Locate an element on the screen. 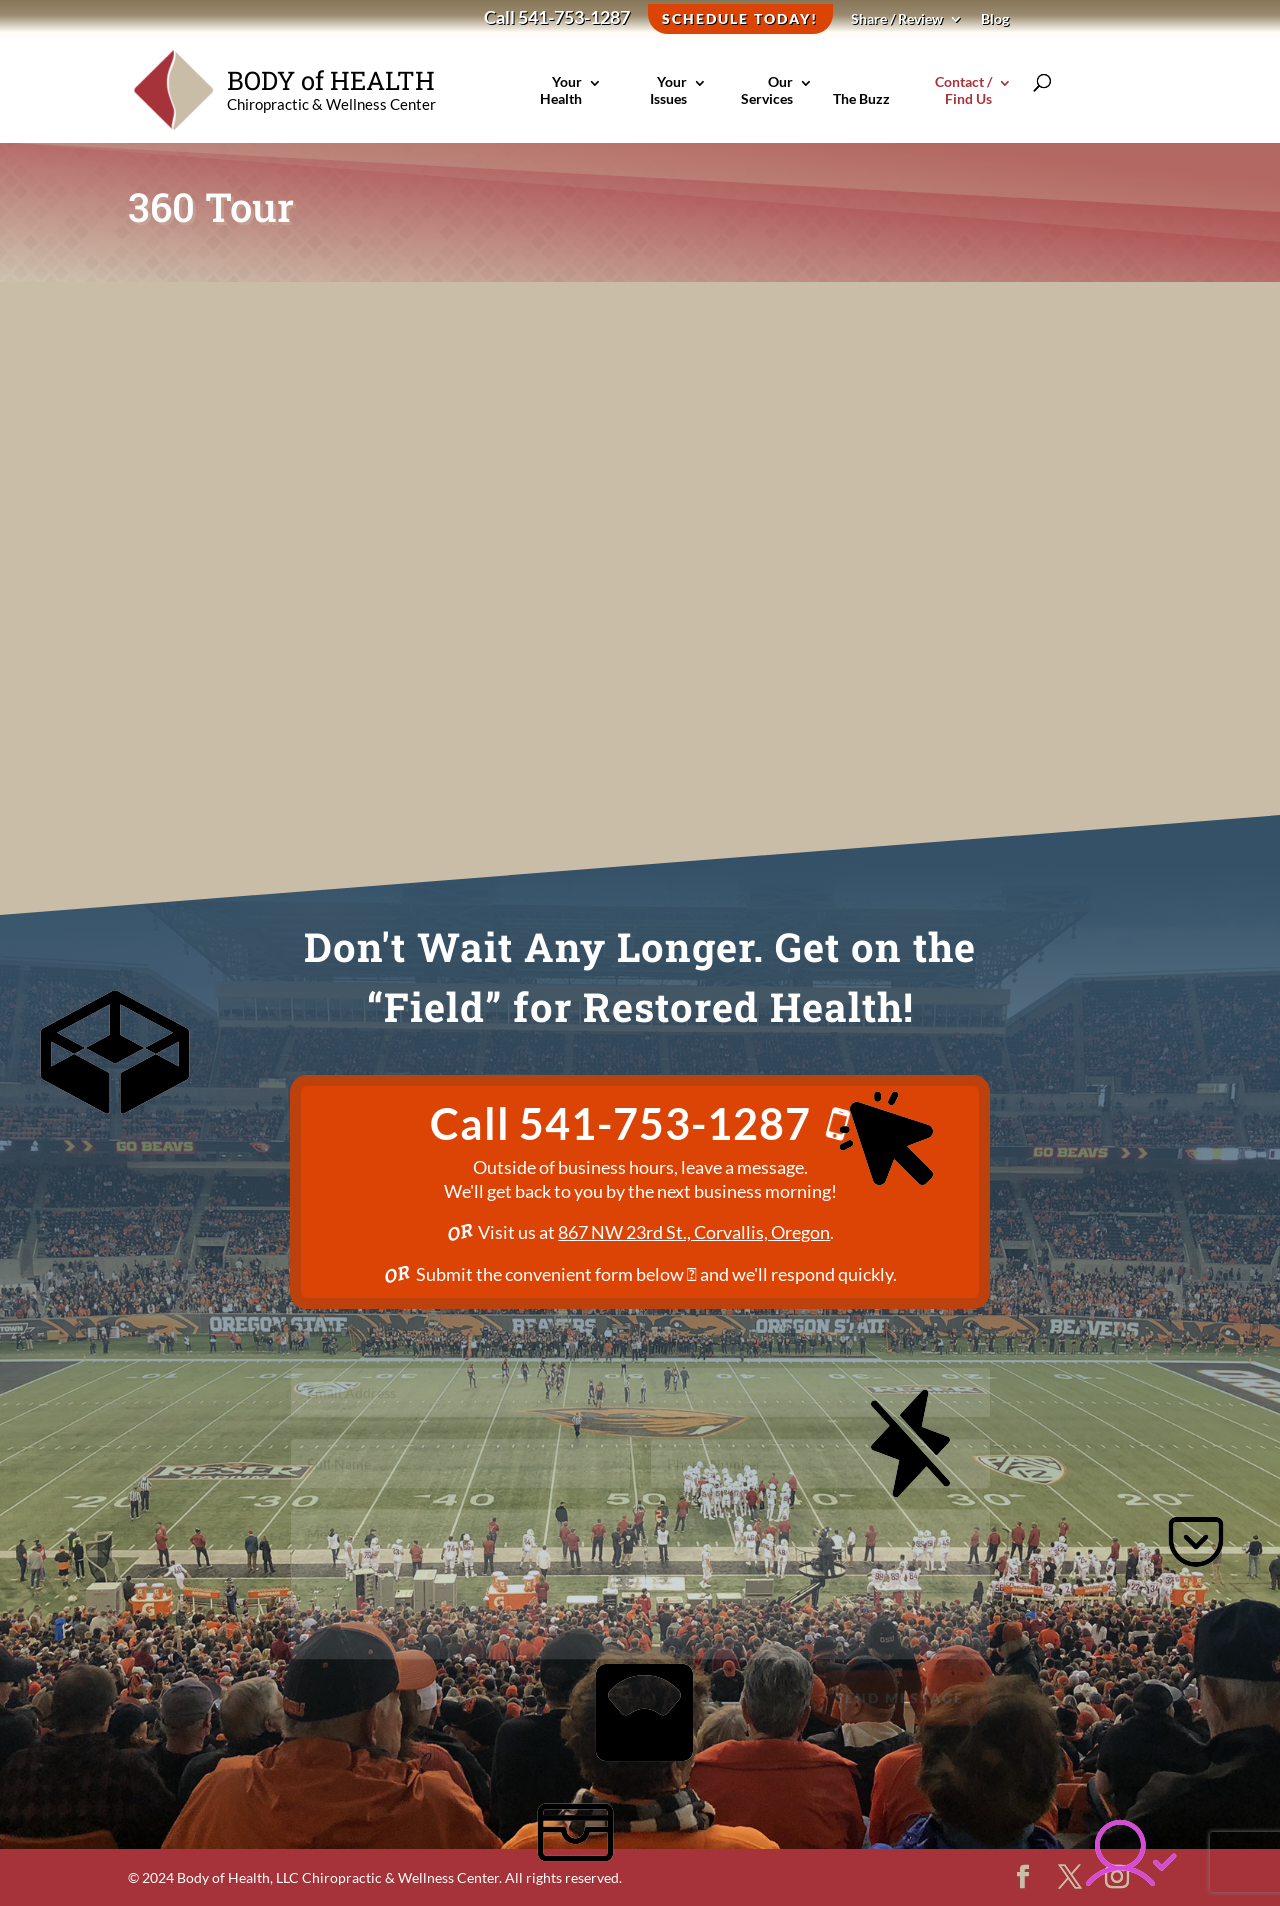 The height and width of the screenshot is (1906, 1280). open codepen to view or edit code snippets is located at coordinates (115, 1054).